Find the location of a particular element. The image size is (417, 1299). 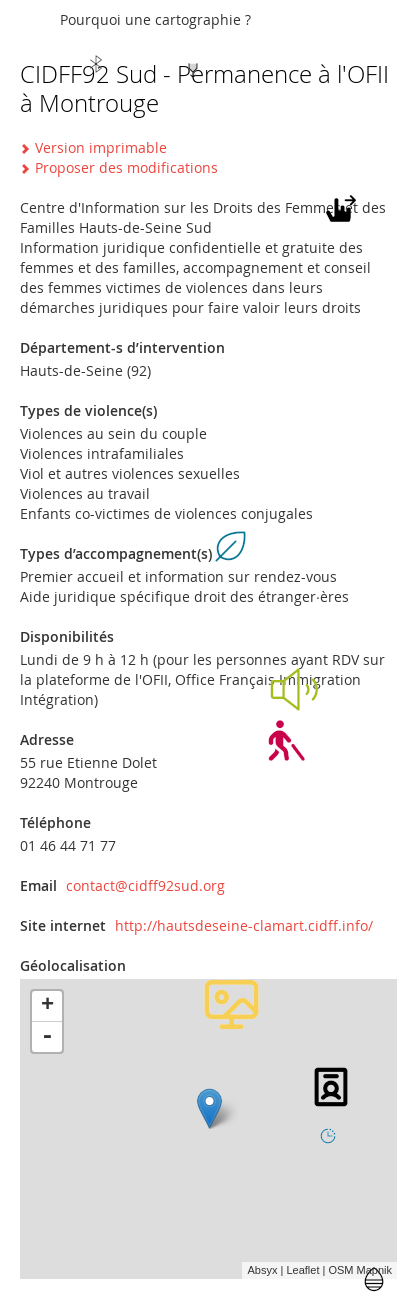

view user profile or identity information is located at coordinates (331, 1087).